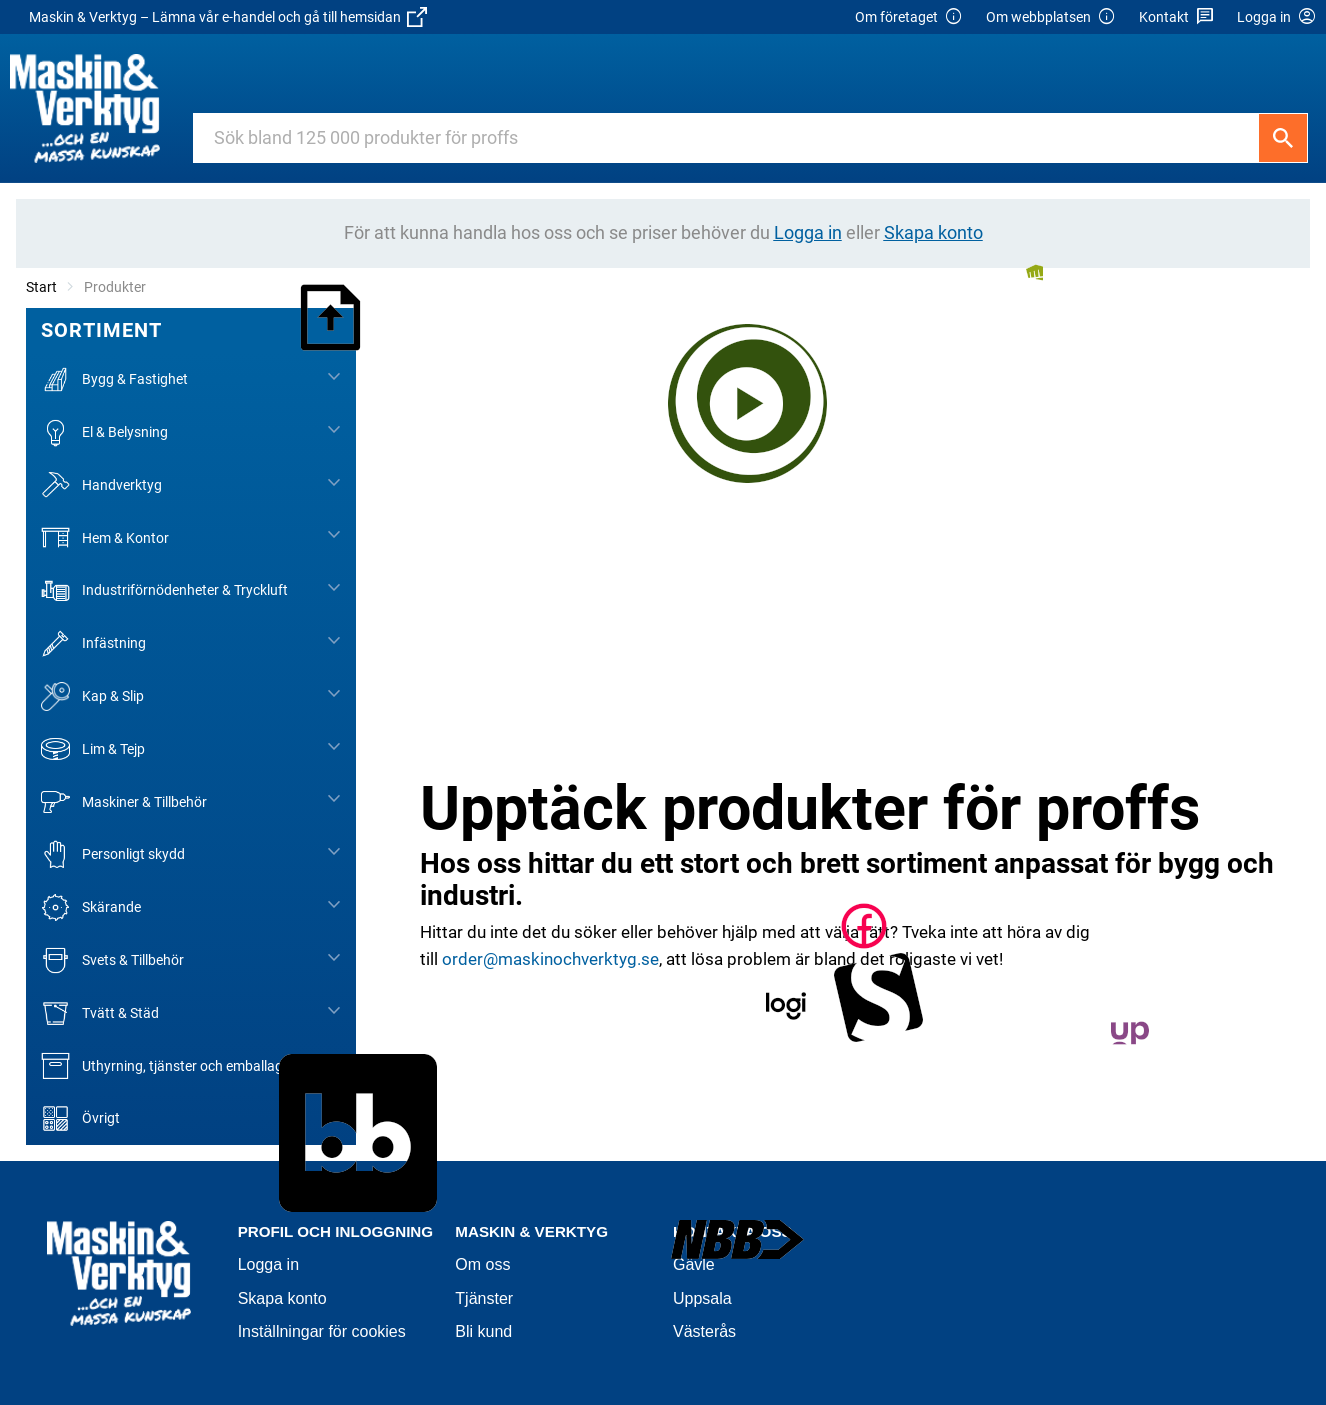 The width and height of the screenshot is (1326, 1405). What do you see at coordinates (747, 403) in the screenshot?
I see `open mpv media player` at bounding box center [747, 403].